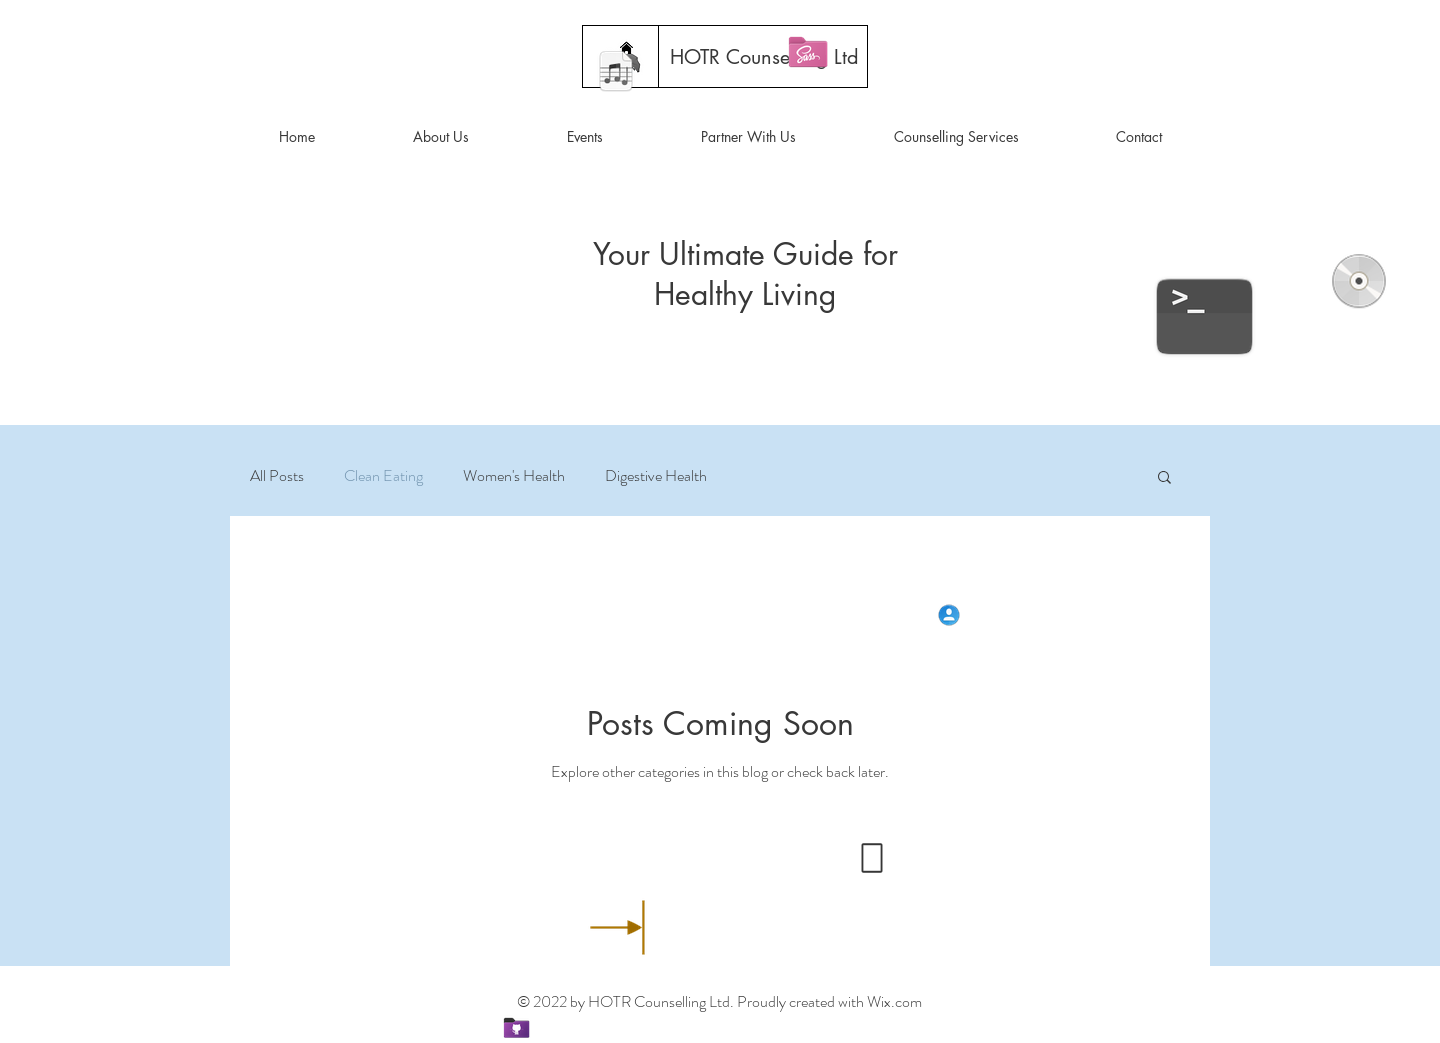 This screenshot has height=1043, width=1440. Describe the element at coordinates (617, 927) in the screenshot. I see `go to the last item or page` at that location.